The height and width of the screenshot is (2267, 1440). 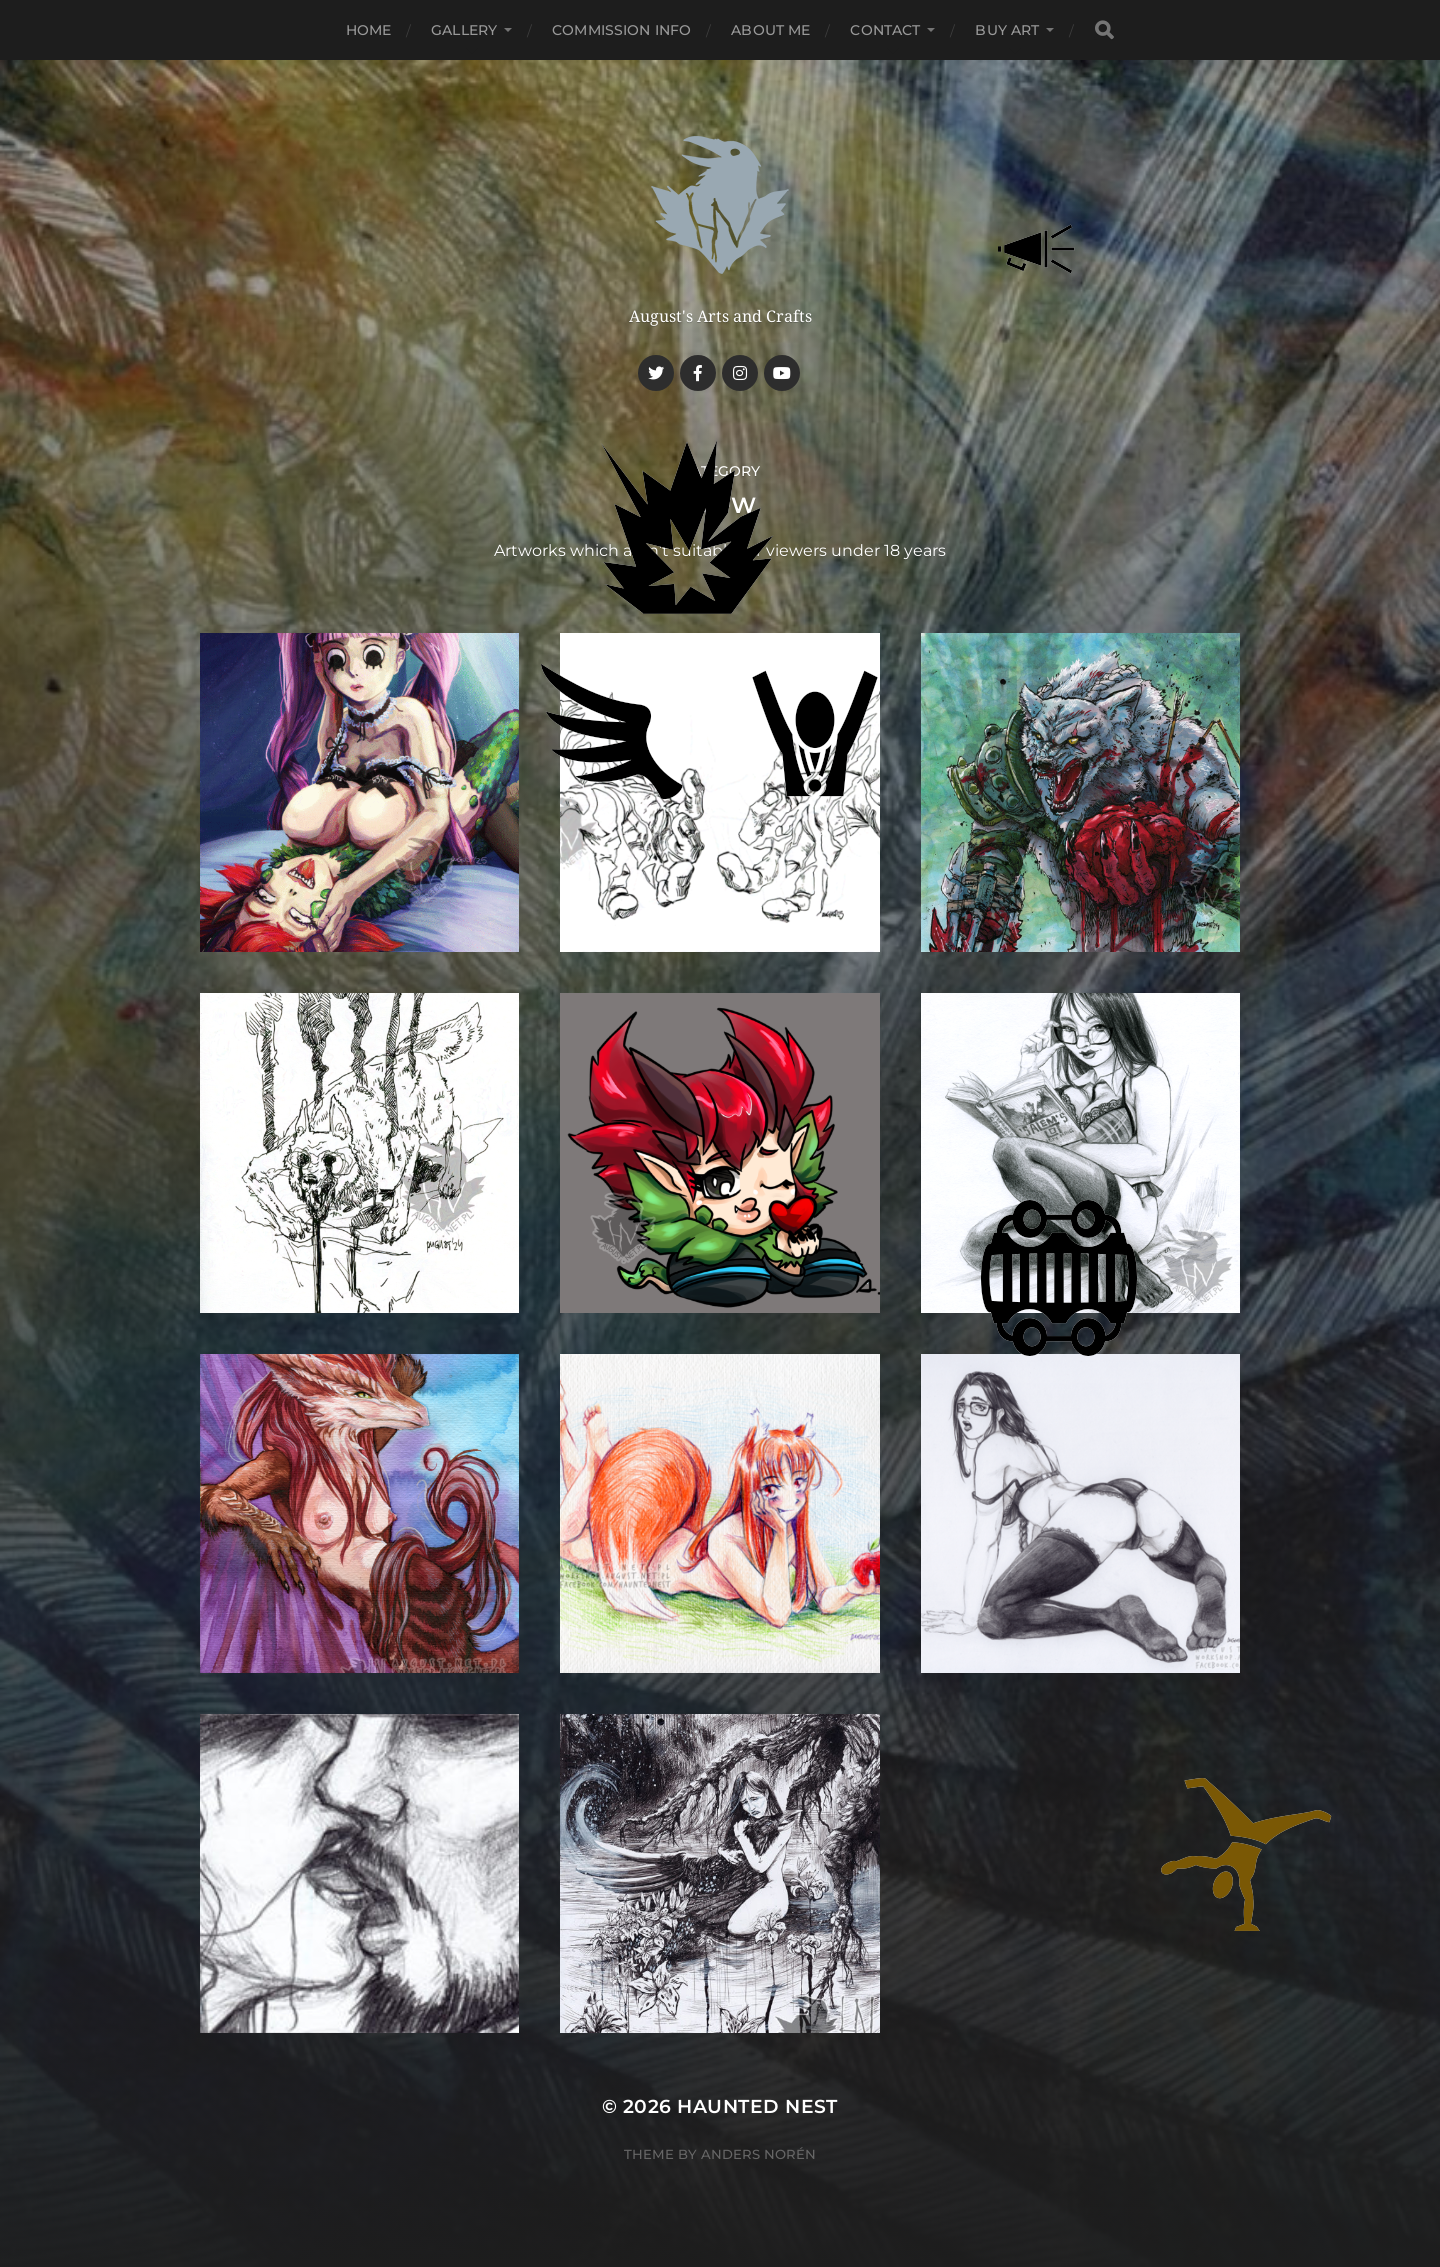 I want to click on indicates screen damage or impact effect, so click(x=686, y=527).